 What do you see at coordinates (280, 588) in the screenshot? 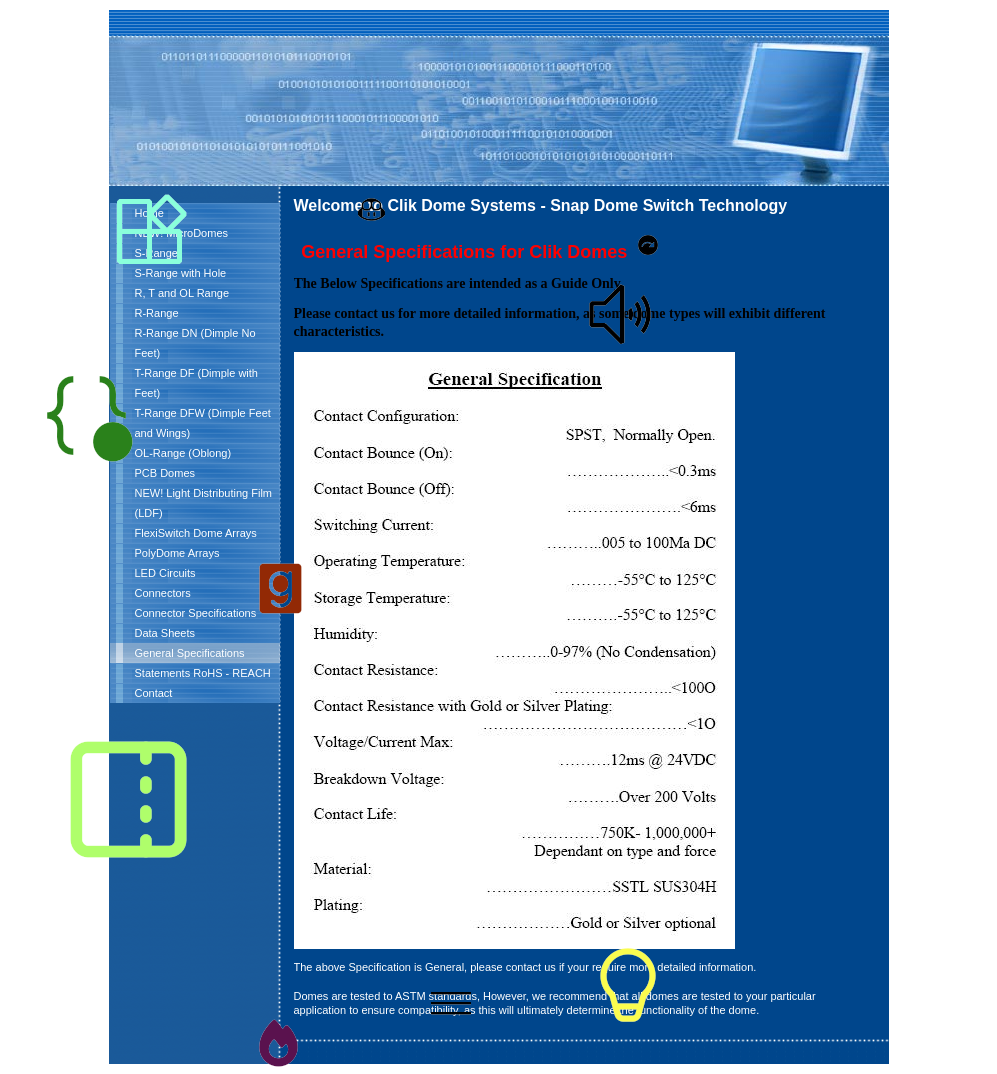
I see `open Goodreads app` at bounding box center [280, 588].